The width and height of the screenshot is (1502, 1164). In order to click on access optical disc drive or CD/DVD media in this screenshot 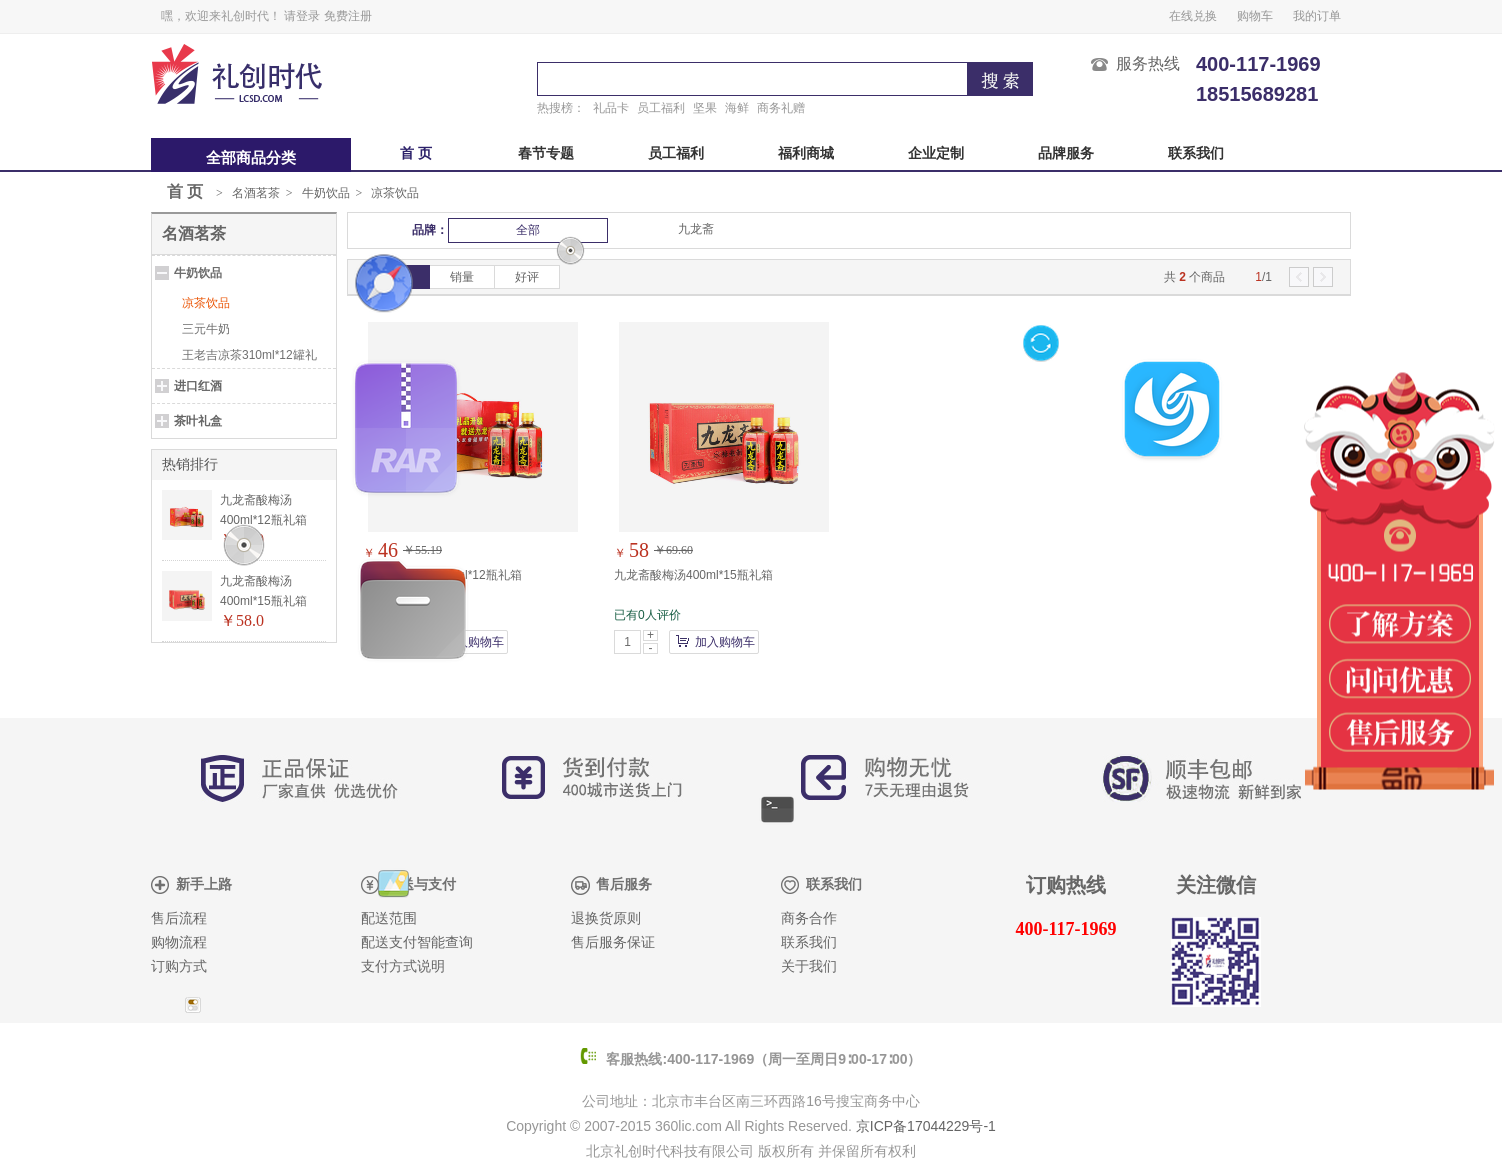, I will do `click(570, 250)`.